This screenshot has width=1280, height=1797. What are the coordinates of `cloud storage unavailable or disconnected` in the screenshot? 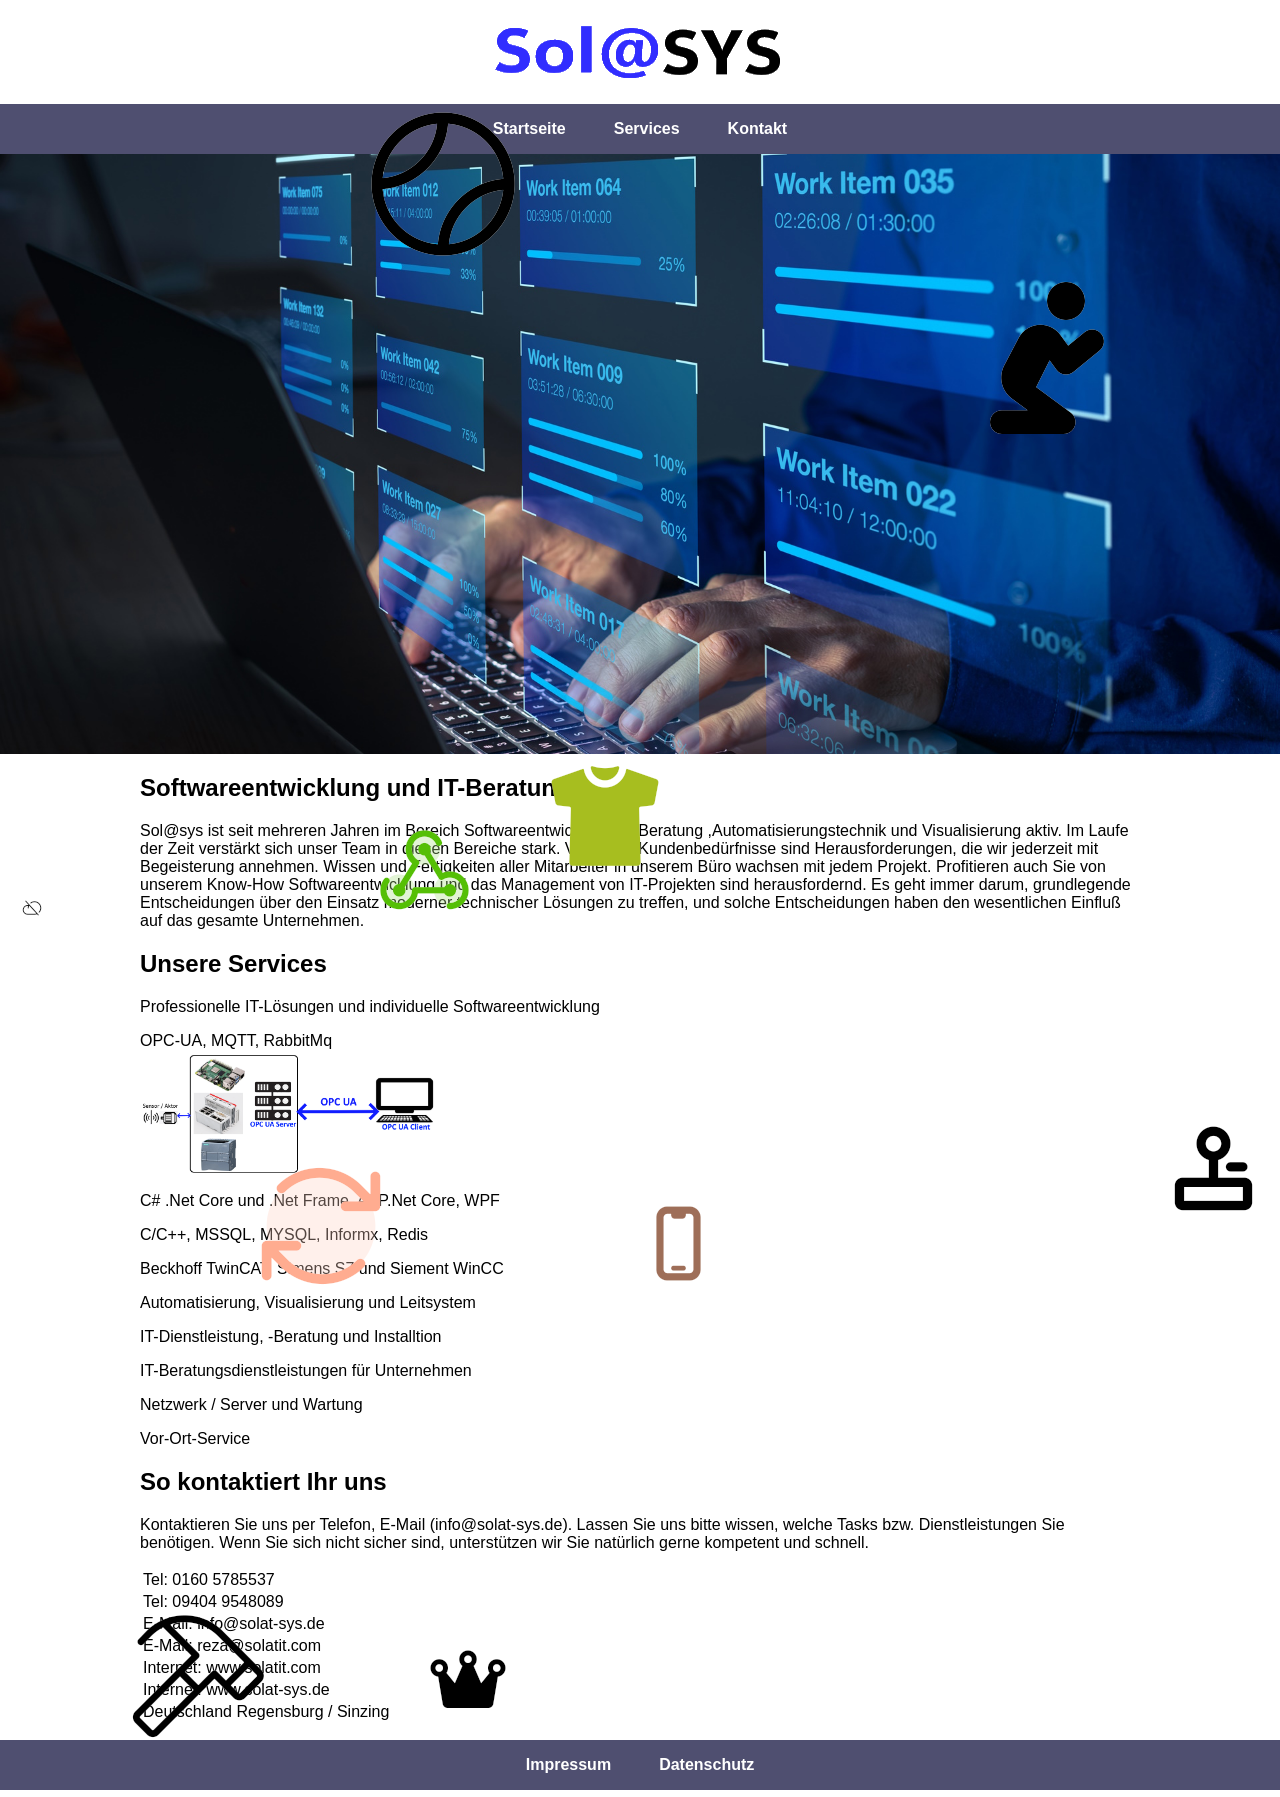 It's located at (32, 908).